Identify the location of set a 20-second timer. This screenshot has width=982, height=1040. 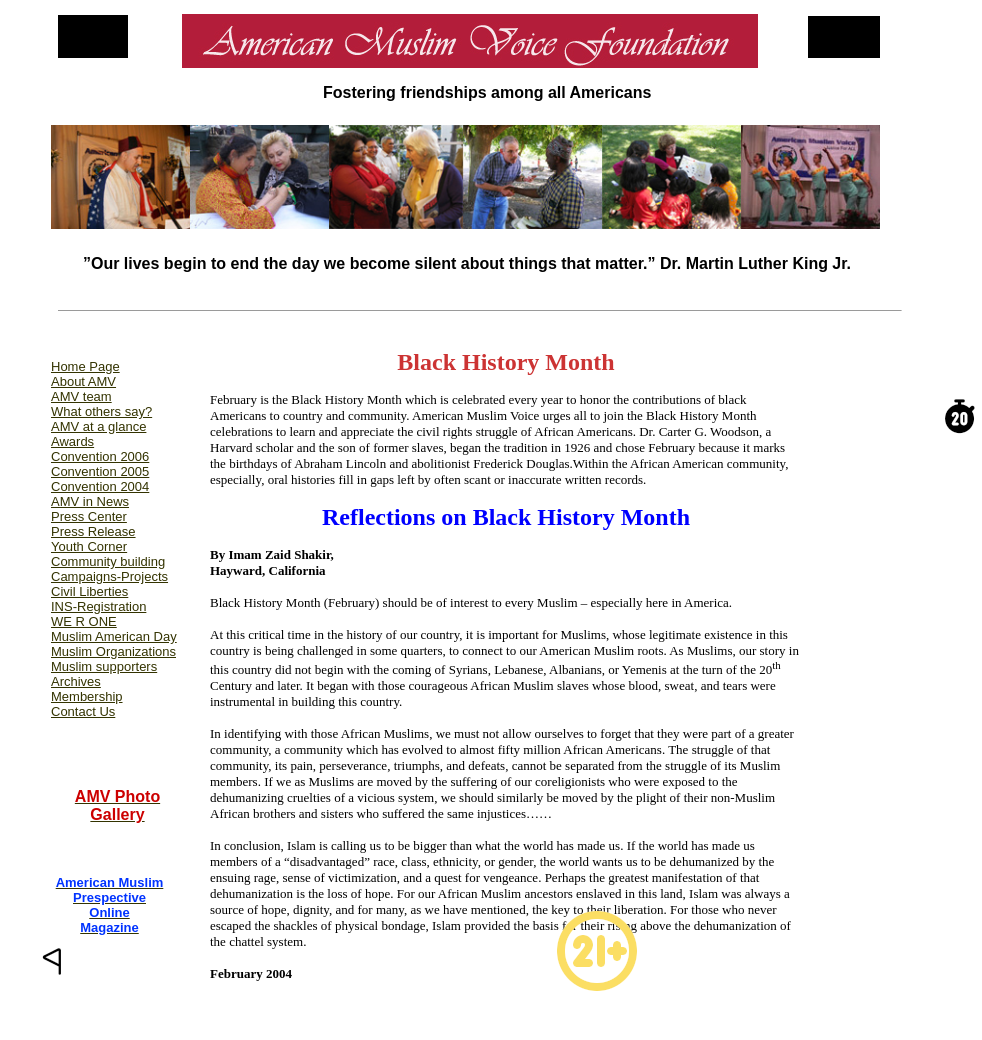
(959, 416).